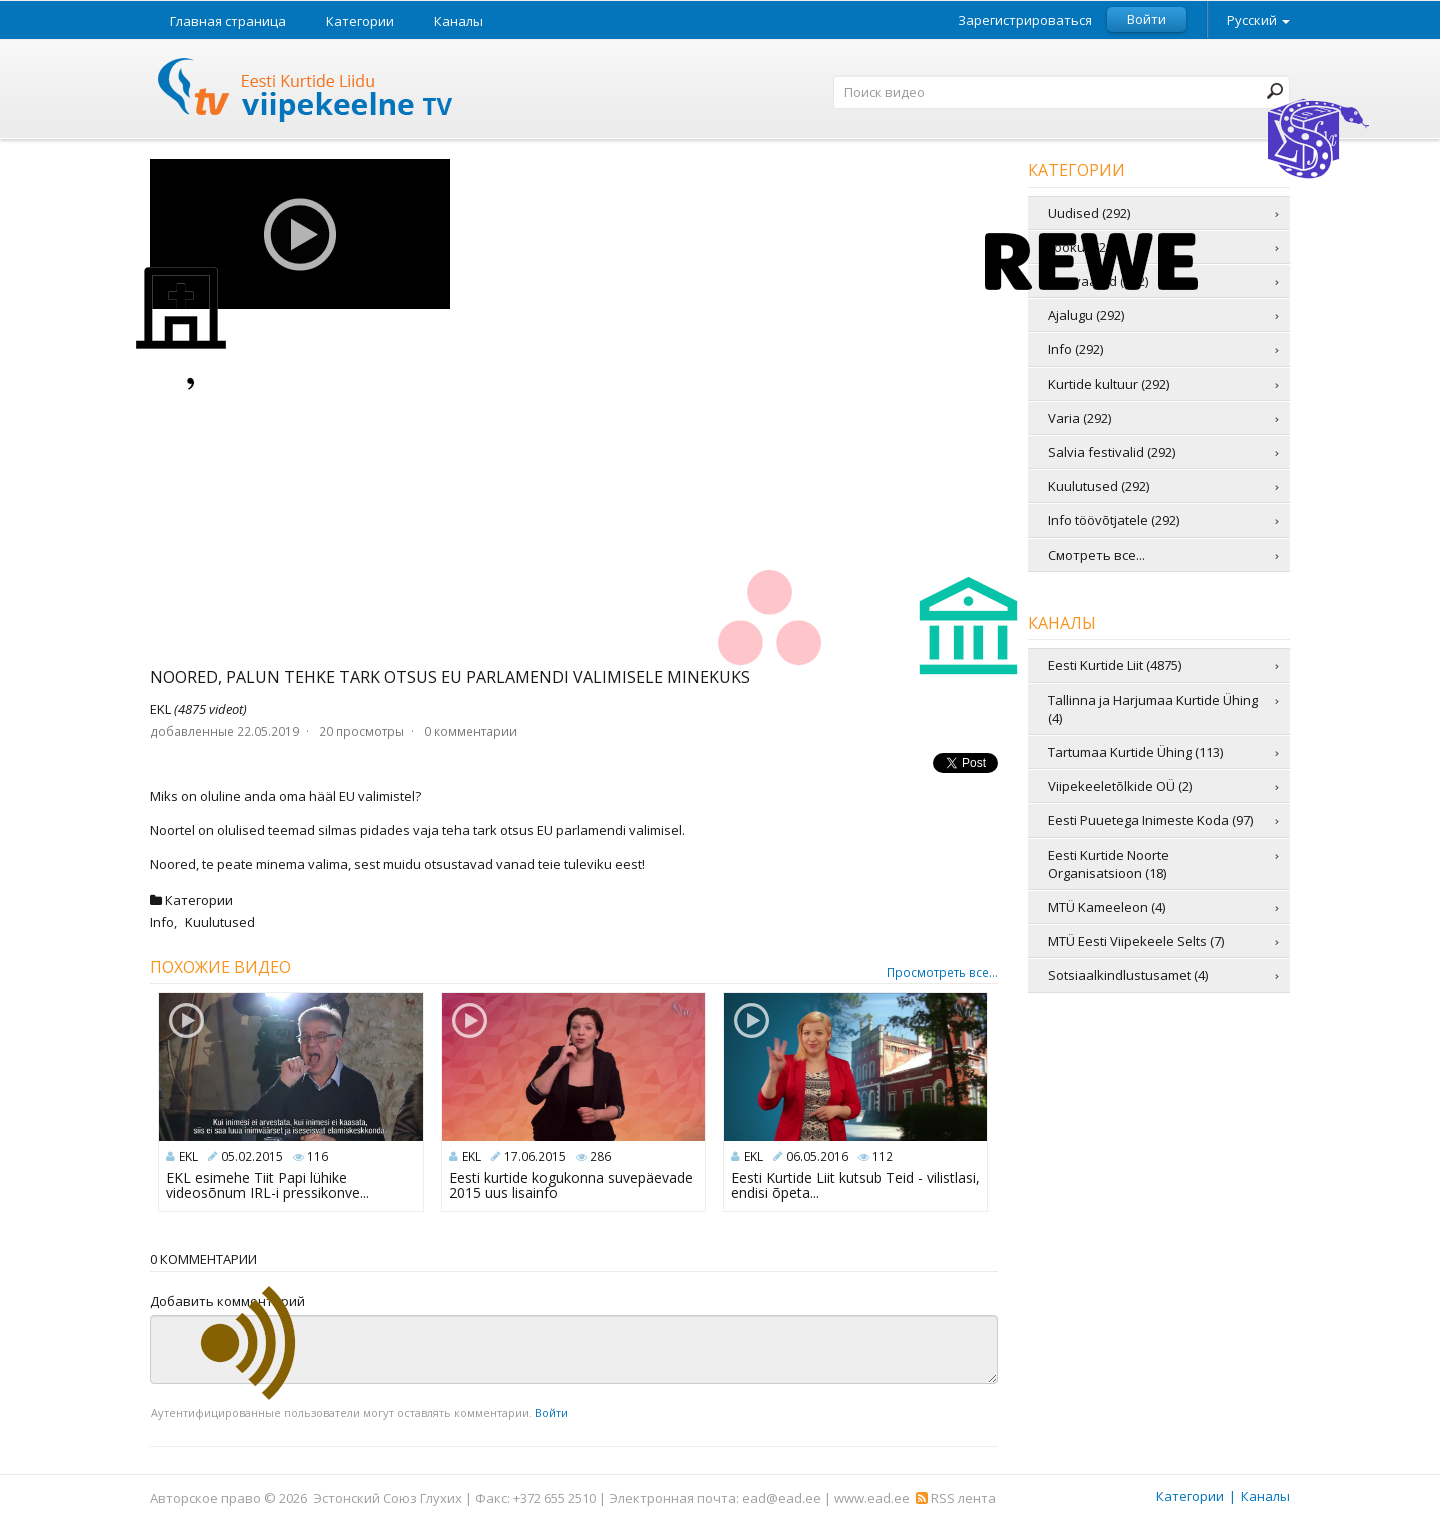  I want to click on open the REWE grocery store app, so click(1091, 261).